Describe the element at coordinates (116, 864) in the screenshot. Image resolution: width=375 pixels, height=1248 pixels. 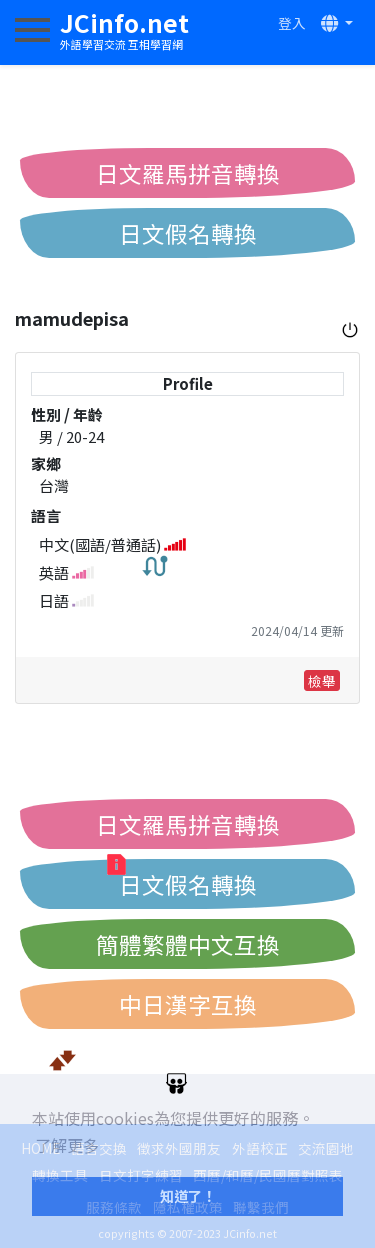
I see `view file details or properties` at that location.